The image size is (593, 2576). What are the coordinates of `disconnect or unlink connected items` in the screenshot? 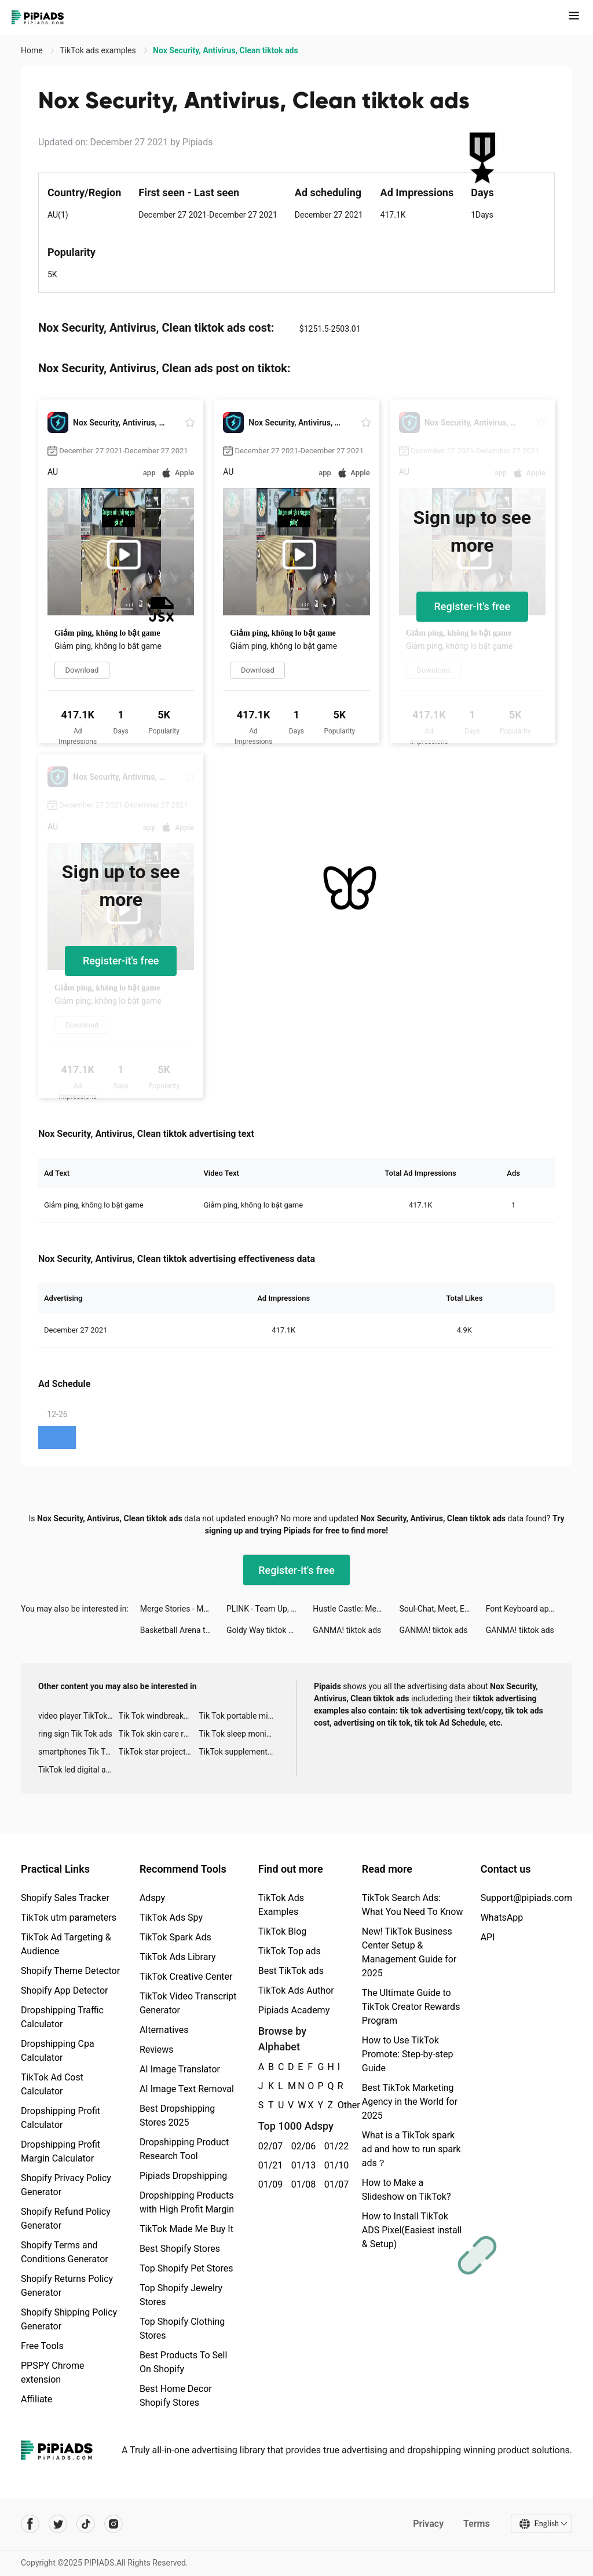 It's located at (477, 2255).